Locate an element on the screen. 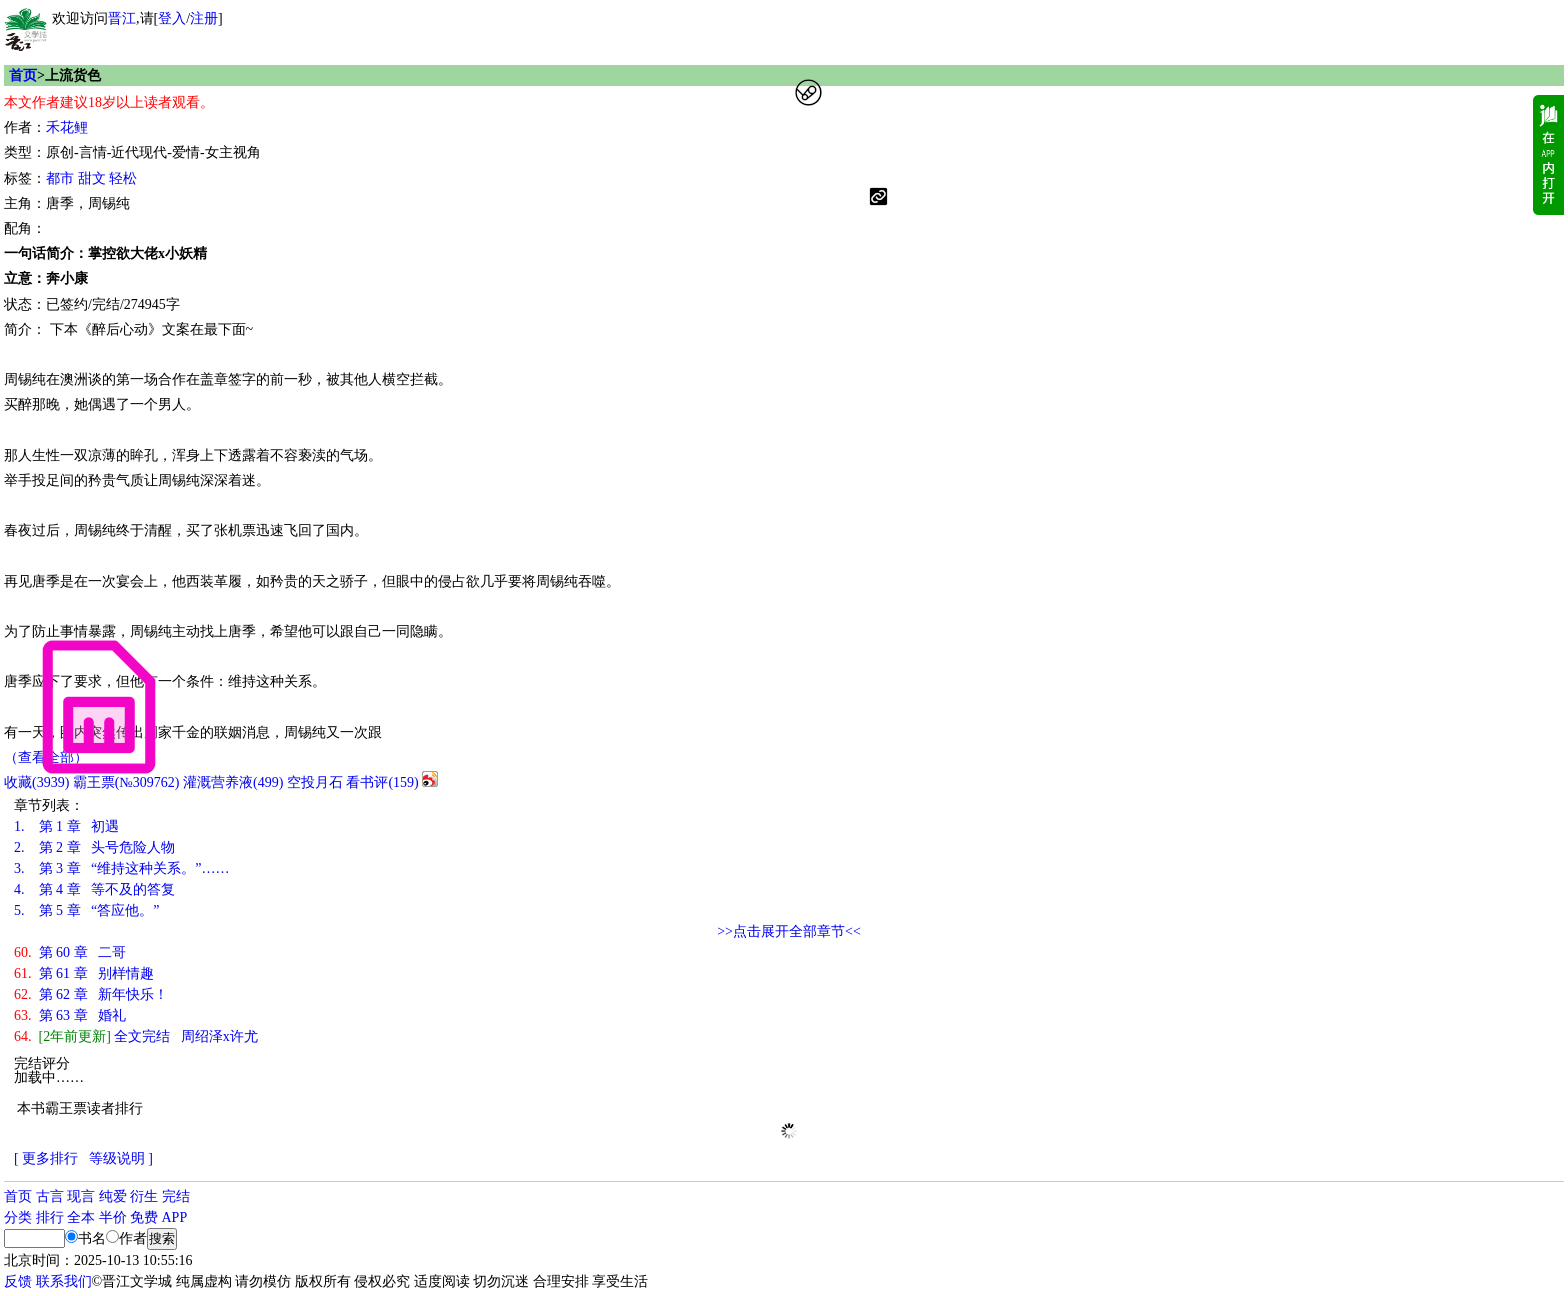 The height and width of the screenshot is (1296, 1568). open steam gaming platform is located at coordinates (808, 92).